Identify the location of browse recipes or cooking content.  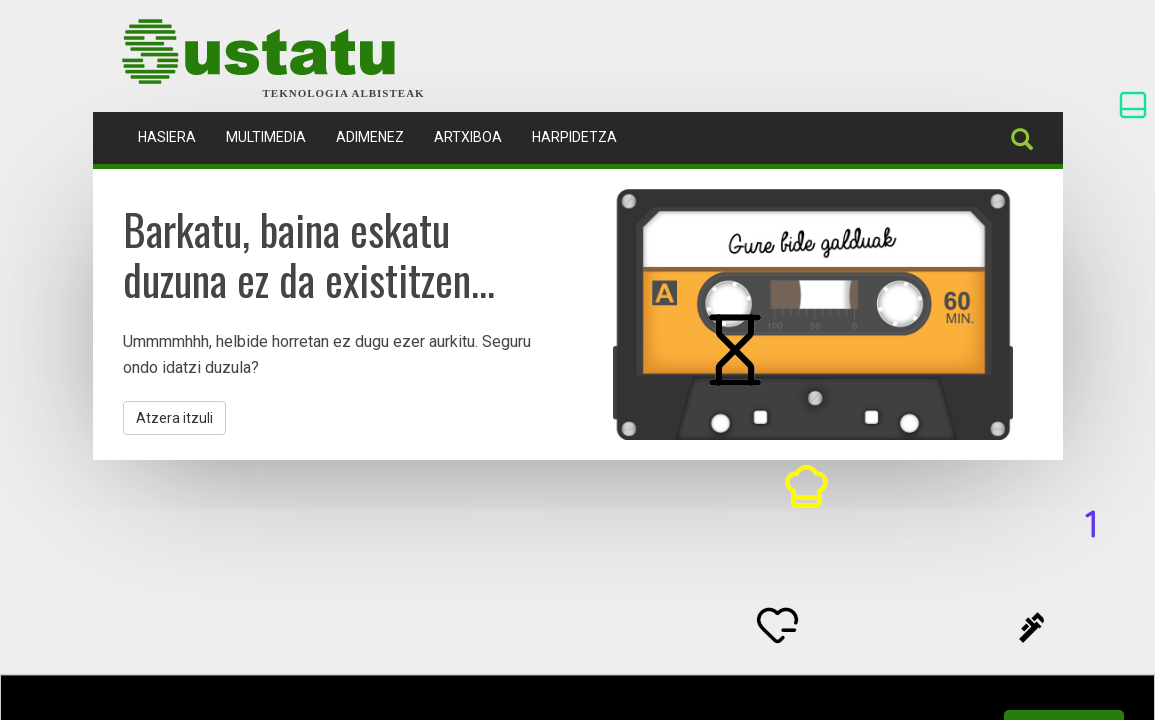
(806, 486).